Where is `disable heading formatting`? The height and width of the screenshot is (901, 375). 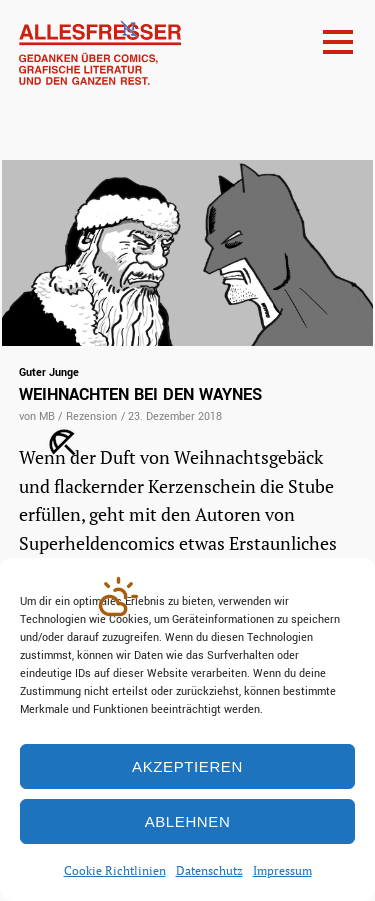 disable heading formatting is located at coordinates (129, 29).